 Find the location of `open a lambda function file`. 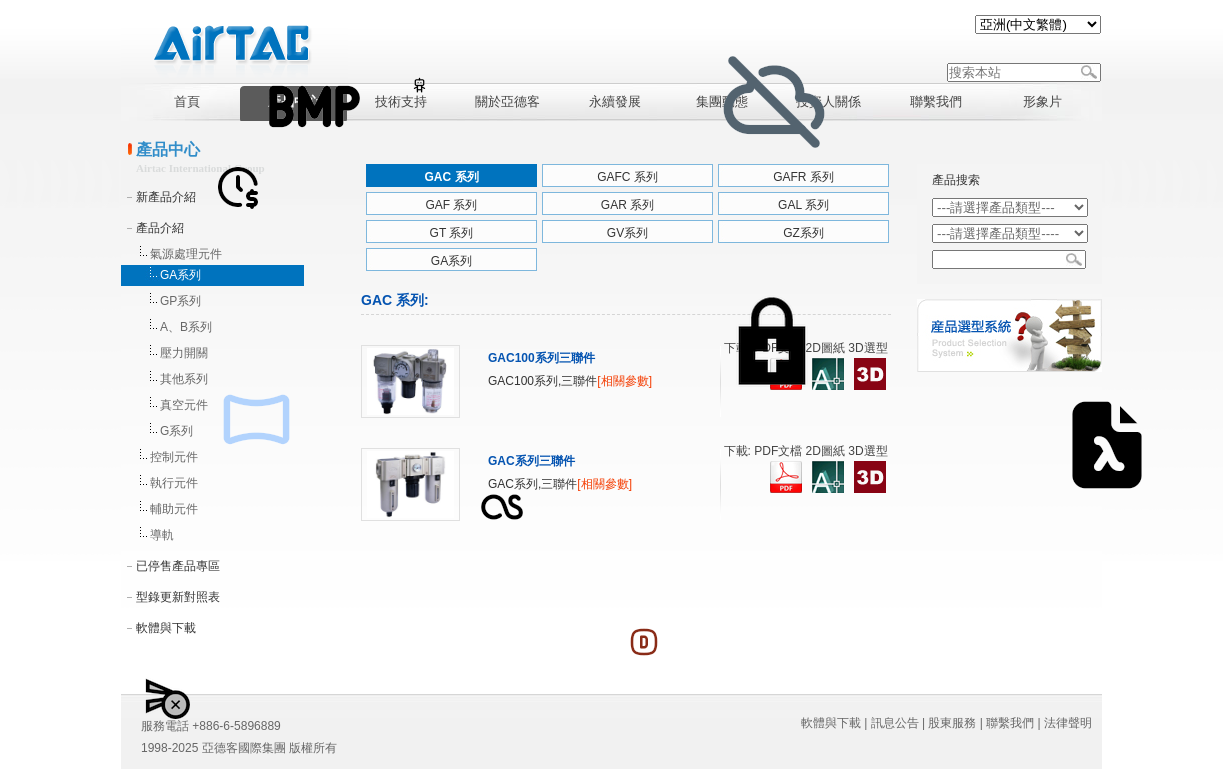

open a lambda function file is located at coordinates (1107, 445).